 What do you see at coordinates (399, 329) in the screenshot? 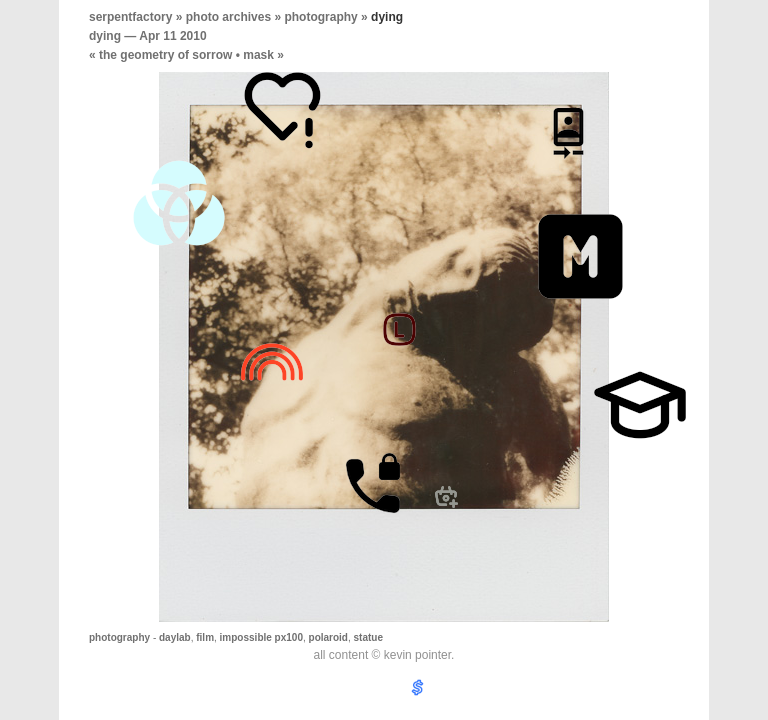
I see `indicates an item or category labeled "L"` at bounding box center [399, 329].